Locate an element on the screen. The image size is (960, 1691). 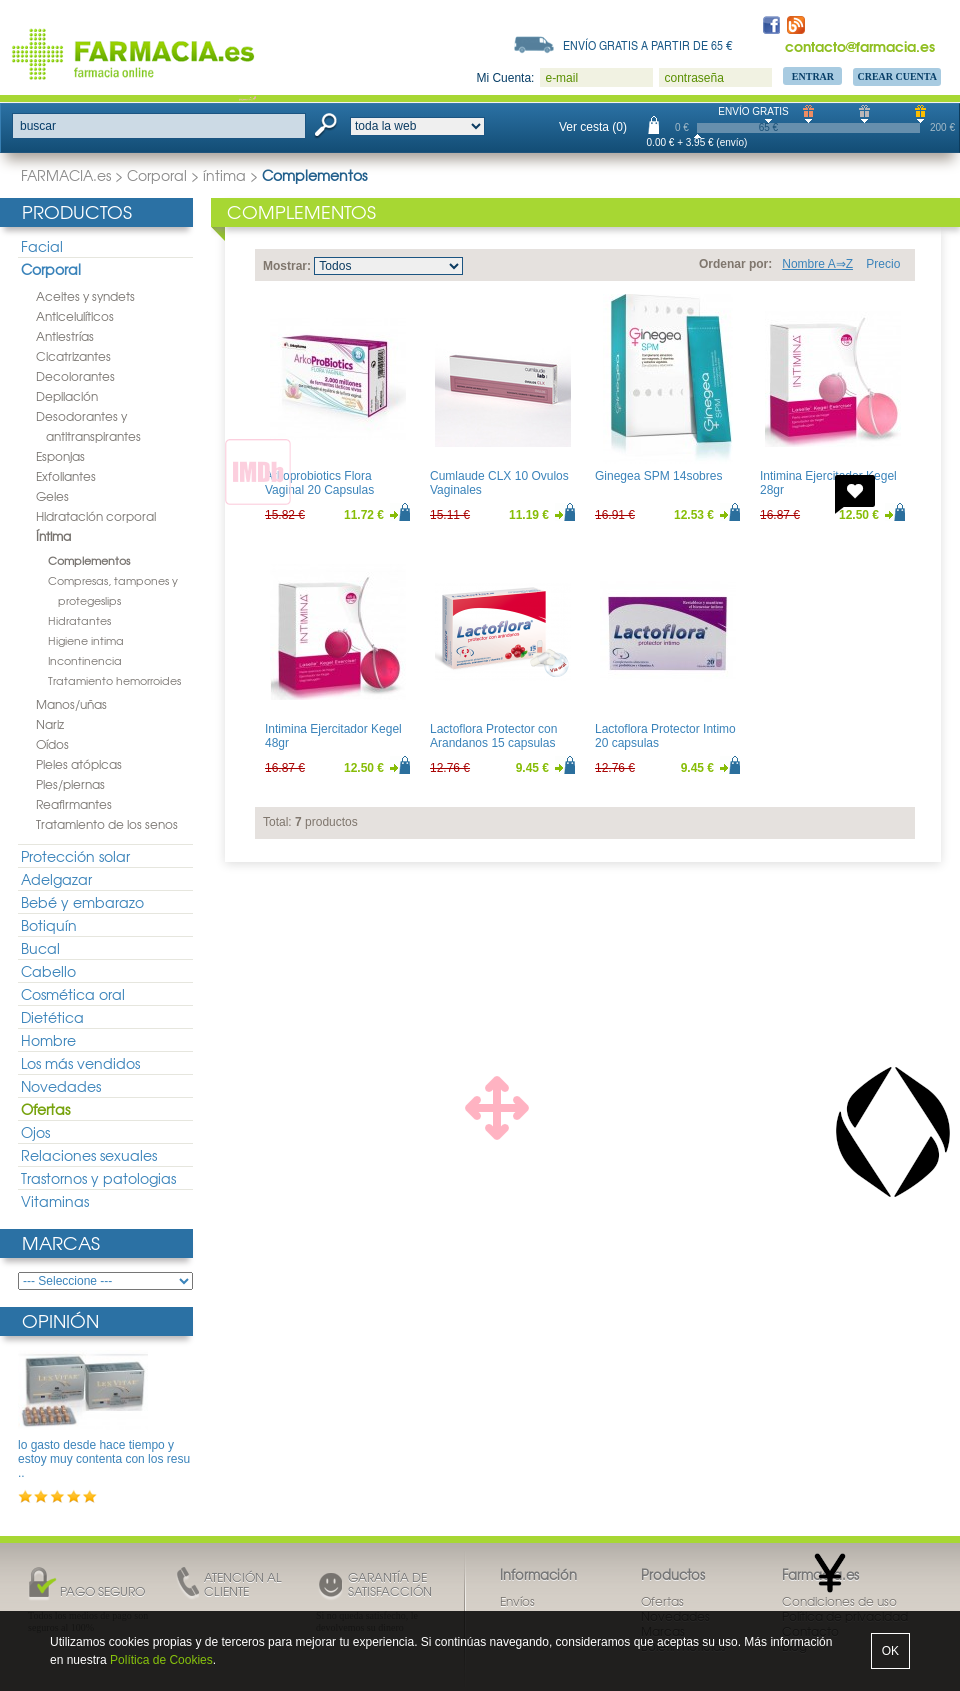
open the IMDb app or website is located at coordinates (258, 472).